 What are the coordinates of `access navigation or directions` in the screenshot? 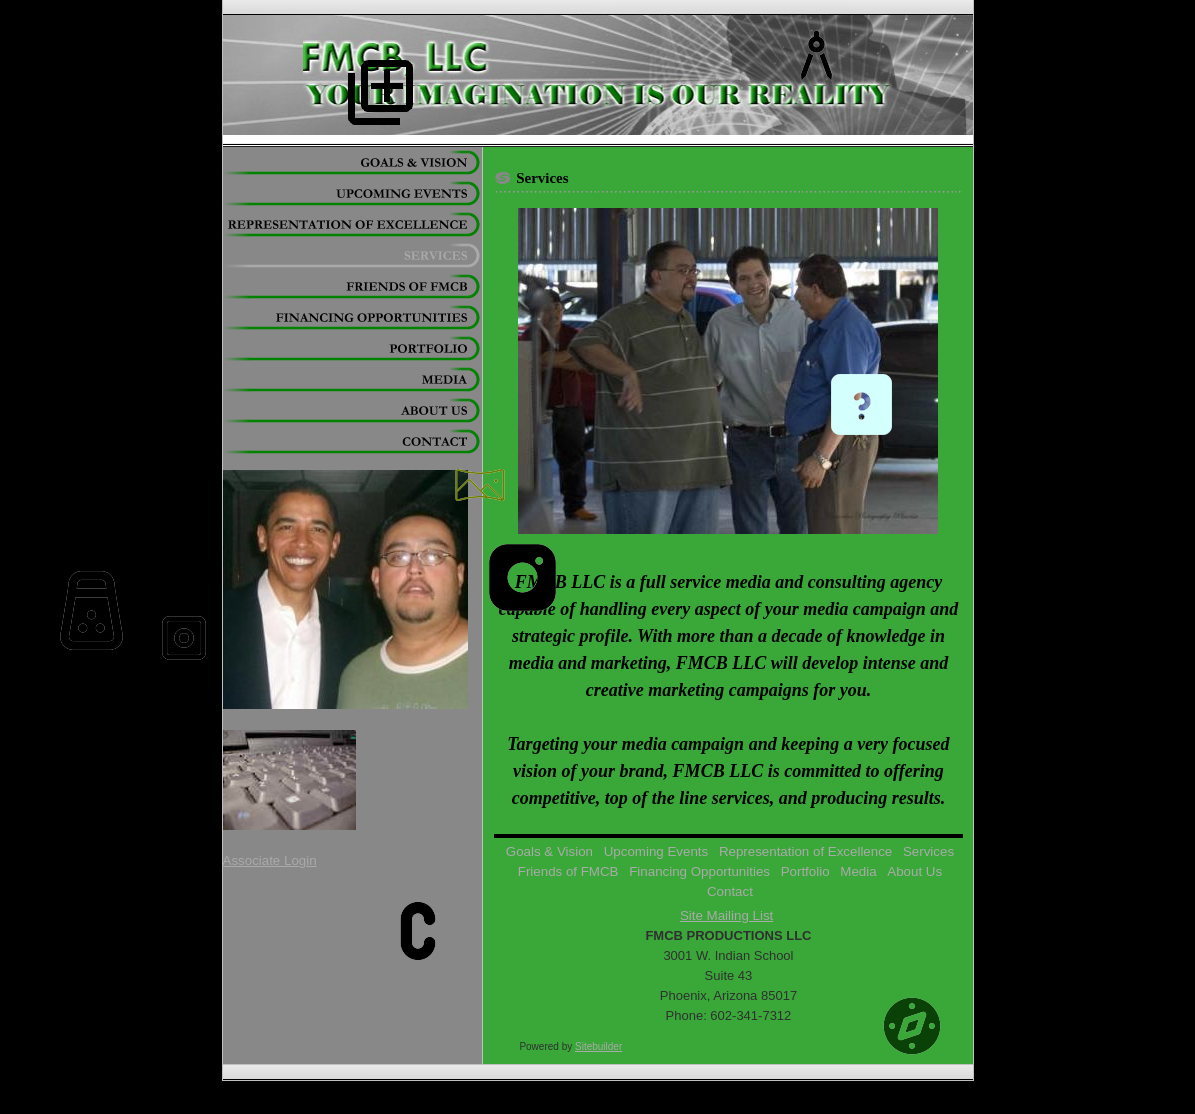 It's located at (912, 1026).